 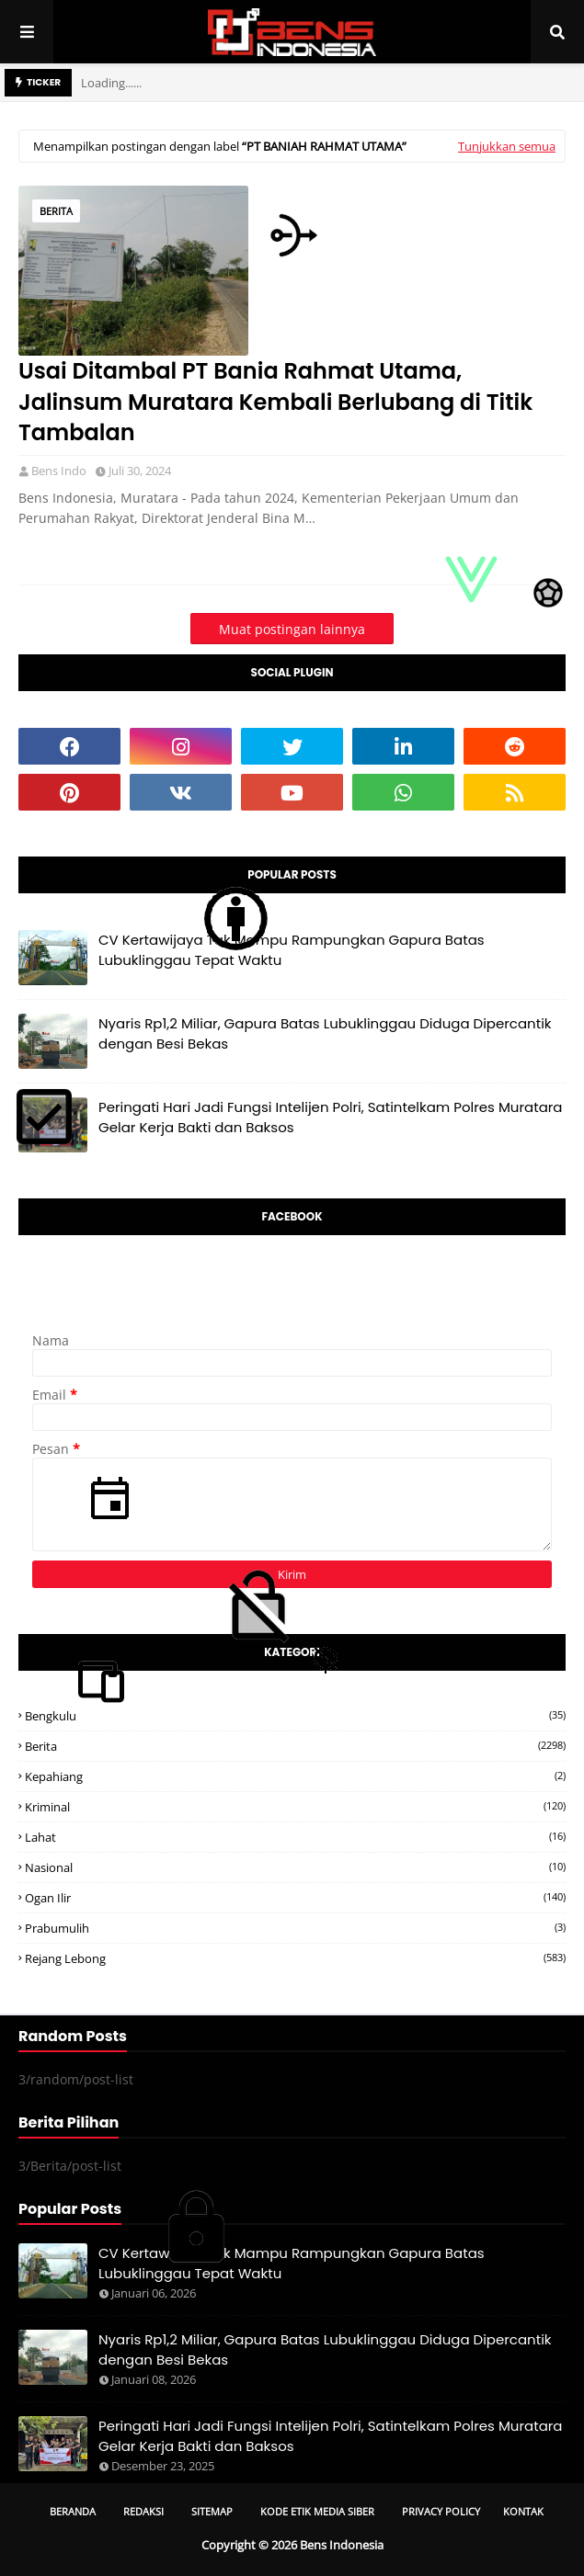 I want to click on access soccer or football content, so click(x=548, y=593).